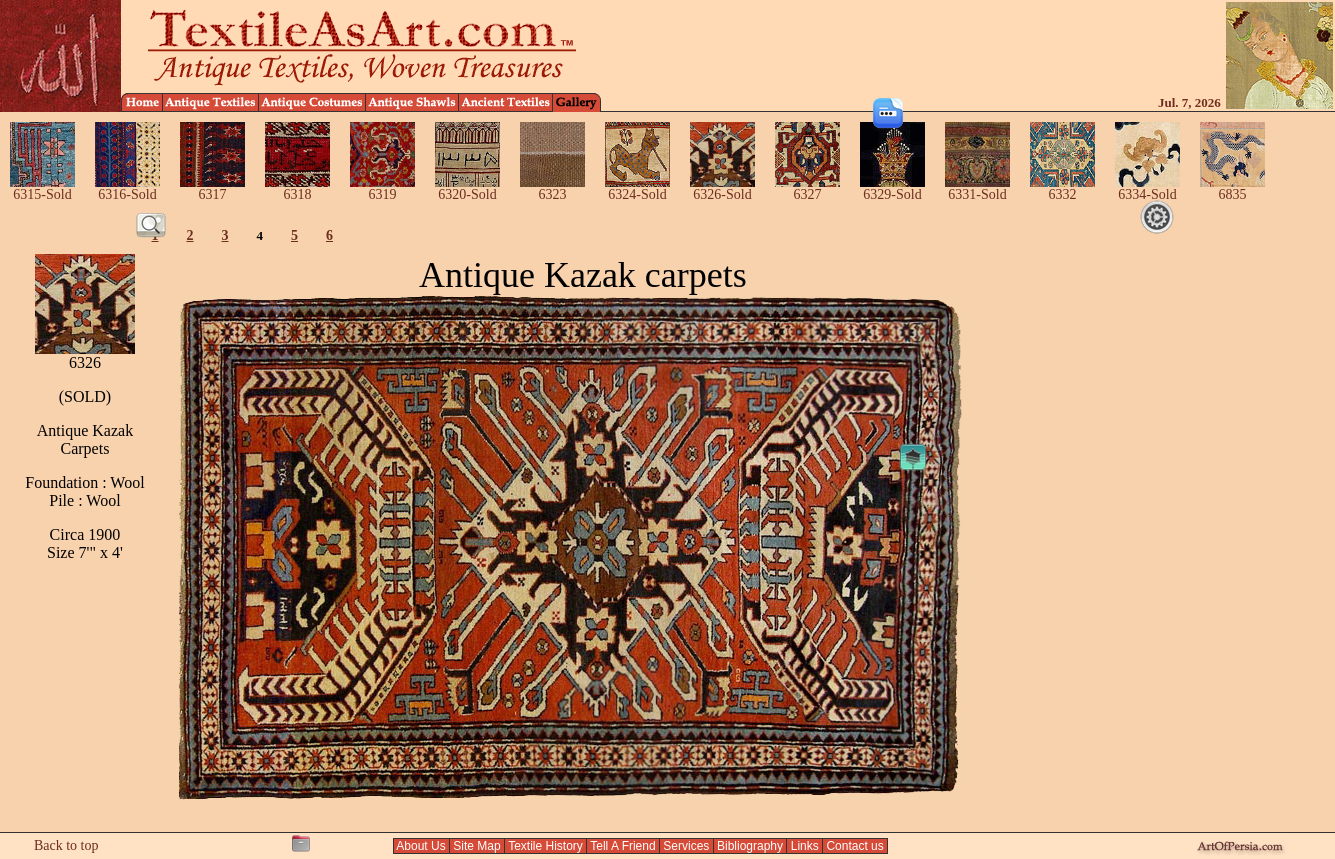 The height and width of the screenshot is (859, 1335). I want to click on open system settings, so click(1157, 217).